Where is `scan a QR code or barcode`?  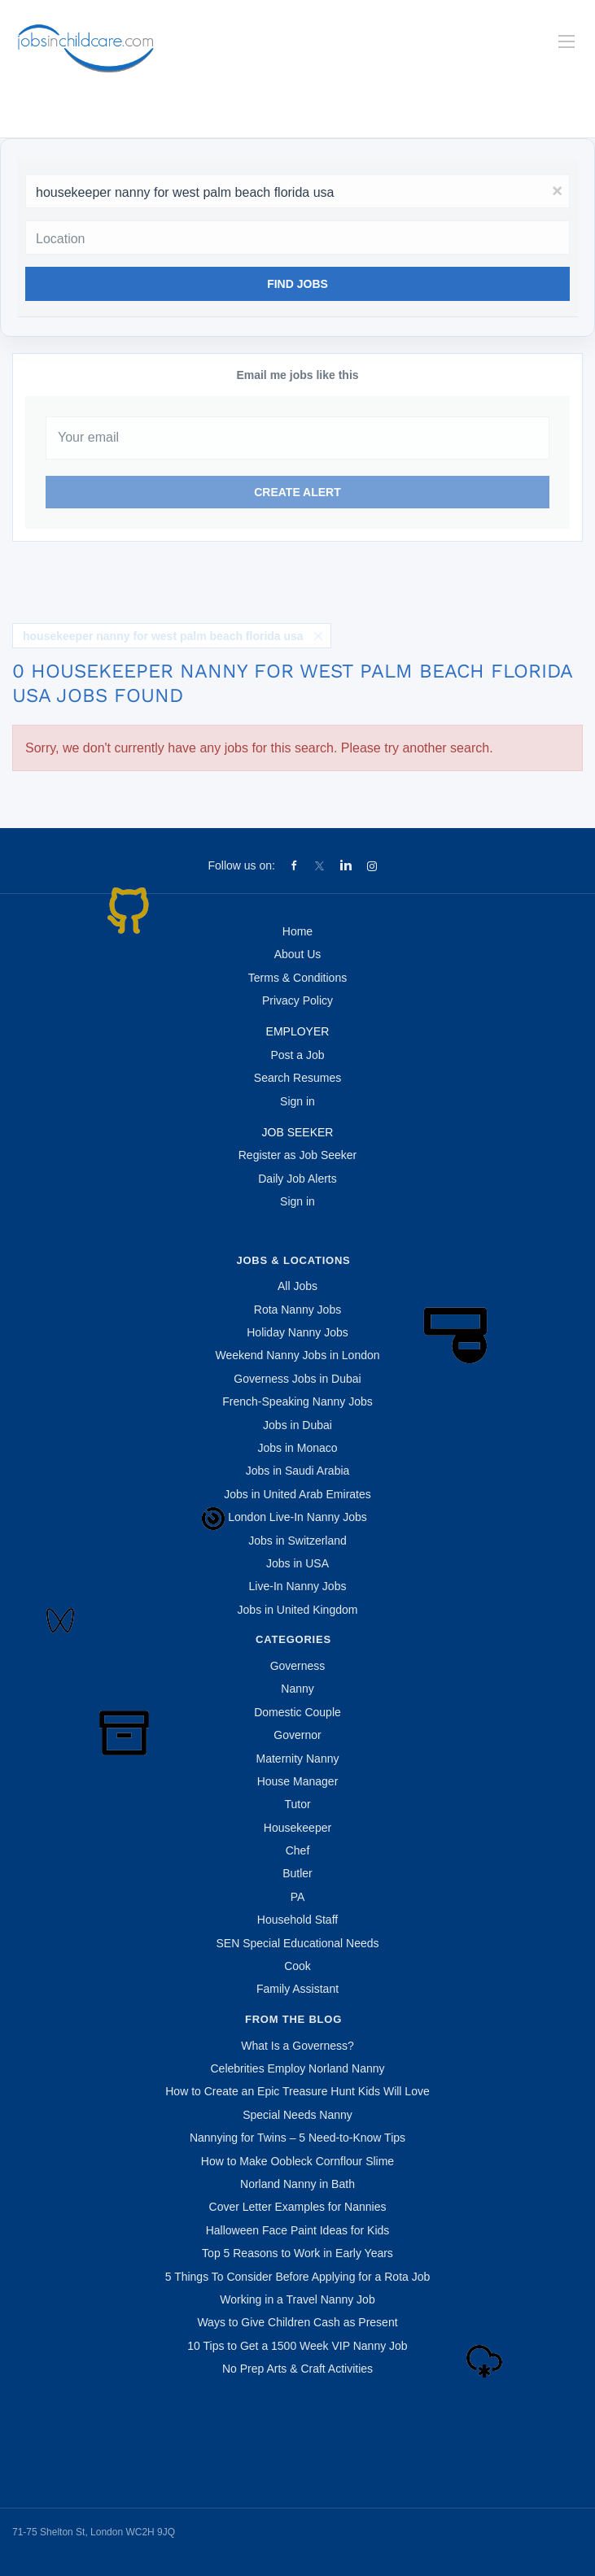
scan a QR code or barcode is located at coordinates (213, 1519).